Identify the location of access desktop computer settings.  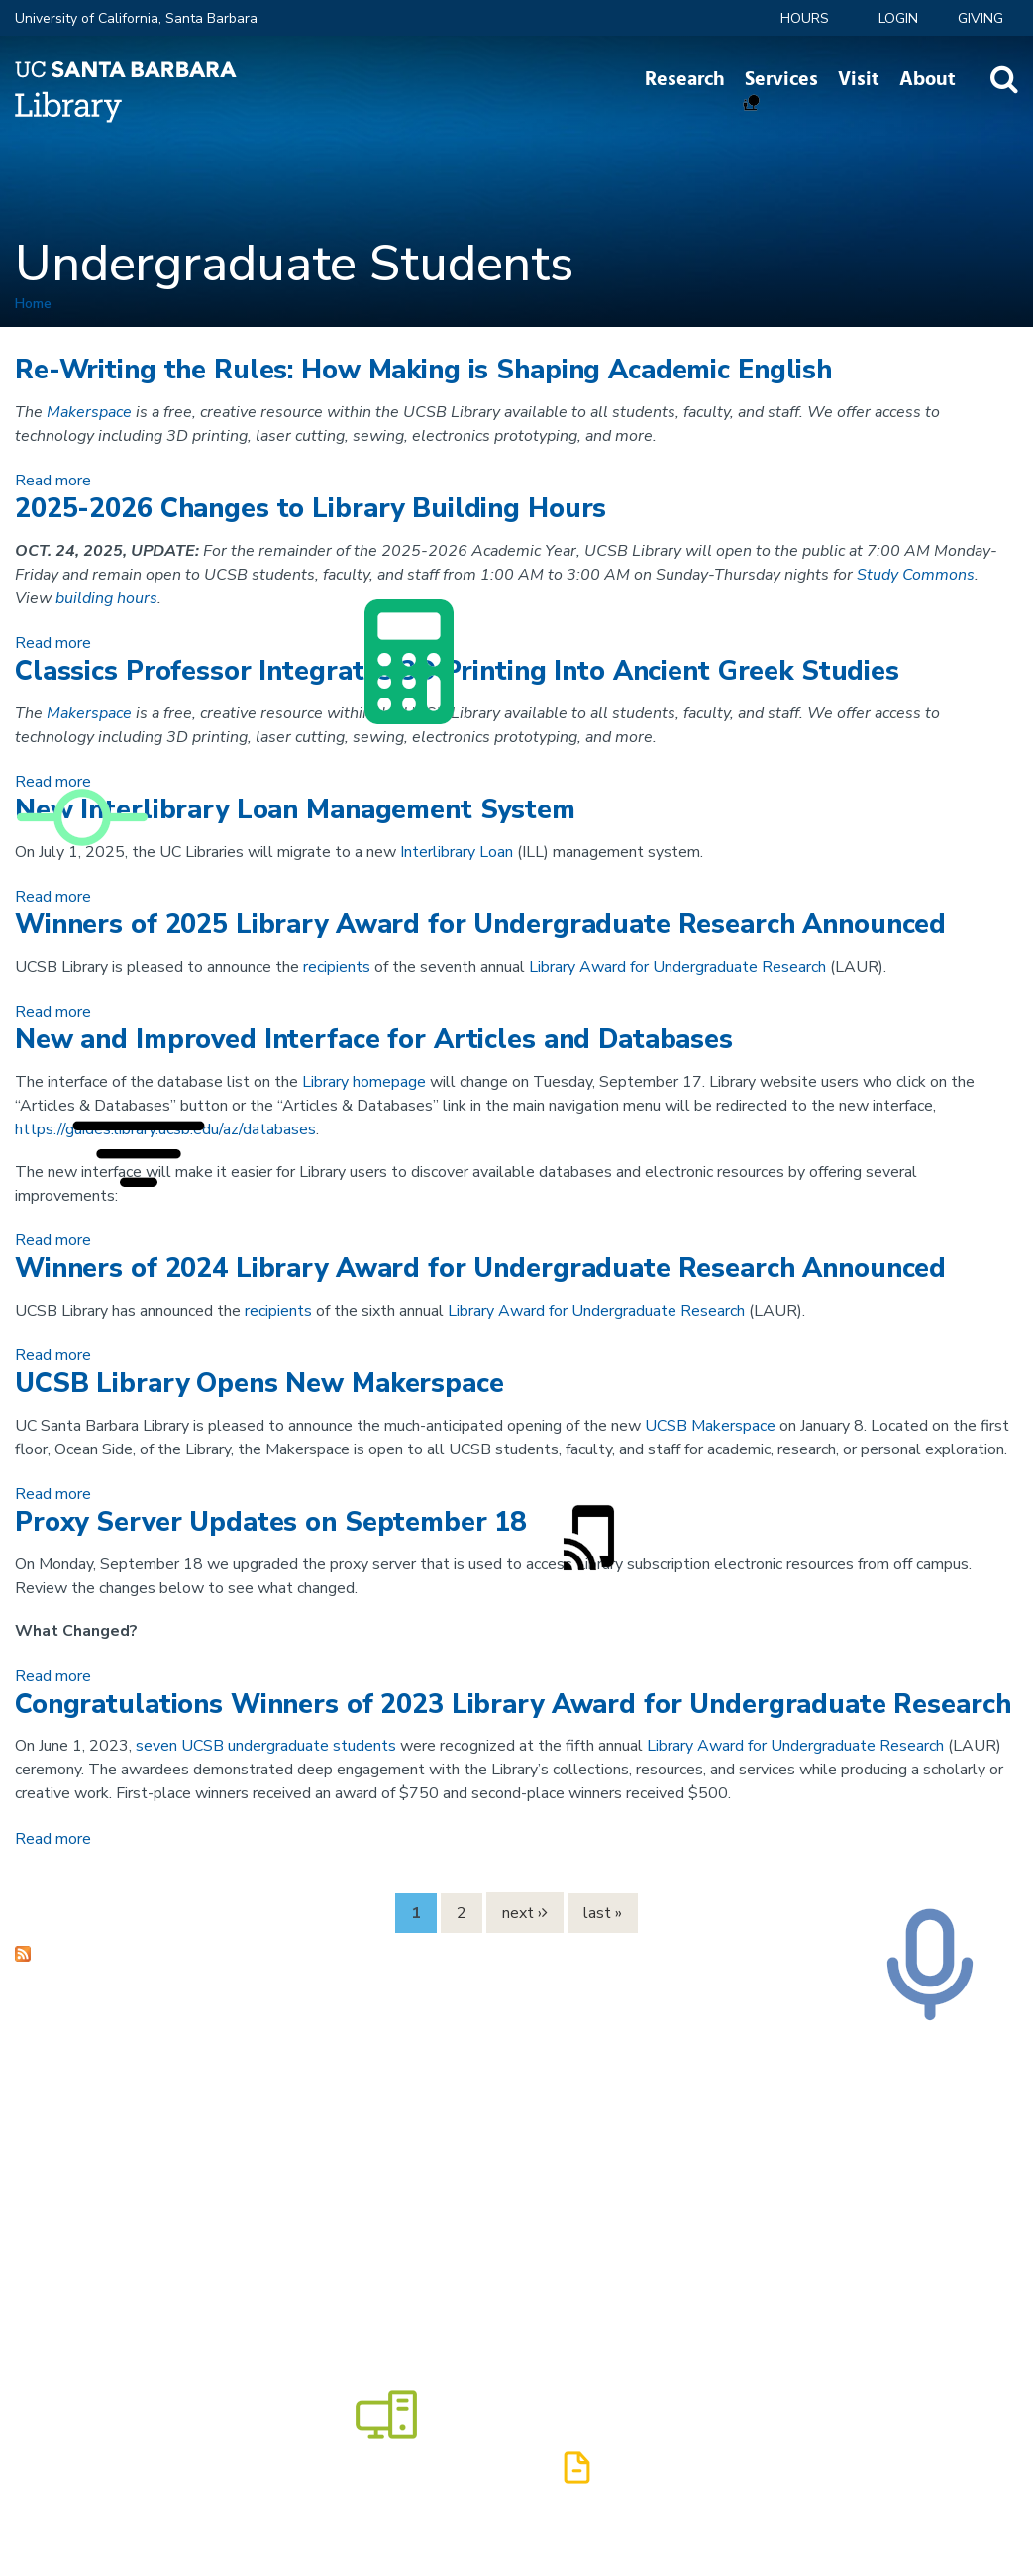
(386, 2415).